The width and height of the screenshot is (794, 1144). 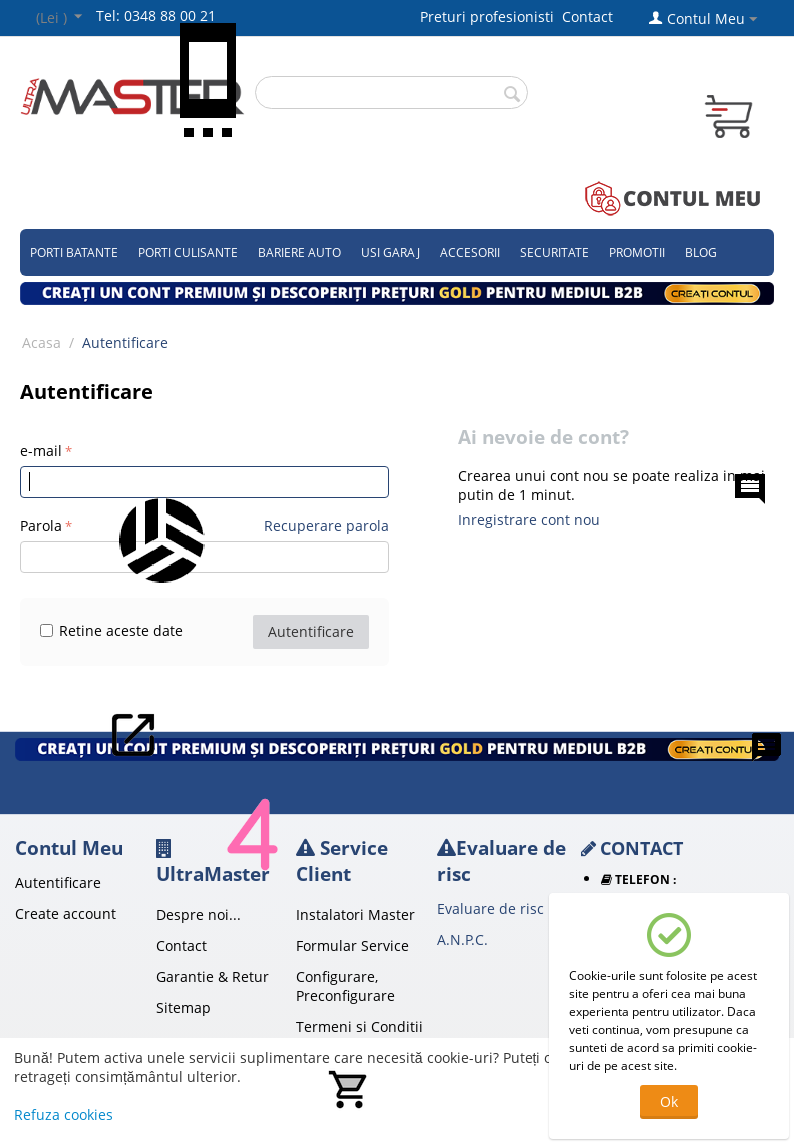 I want to click on access grocery shopping list or cart, so click(x=349, y=1089).